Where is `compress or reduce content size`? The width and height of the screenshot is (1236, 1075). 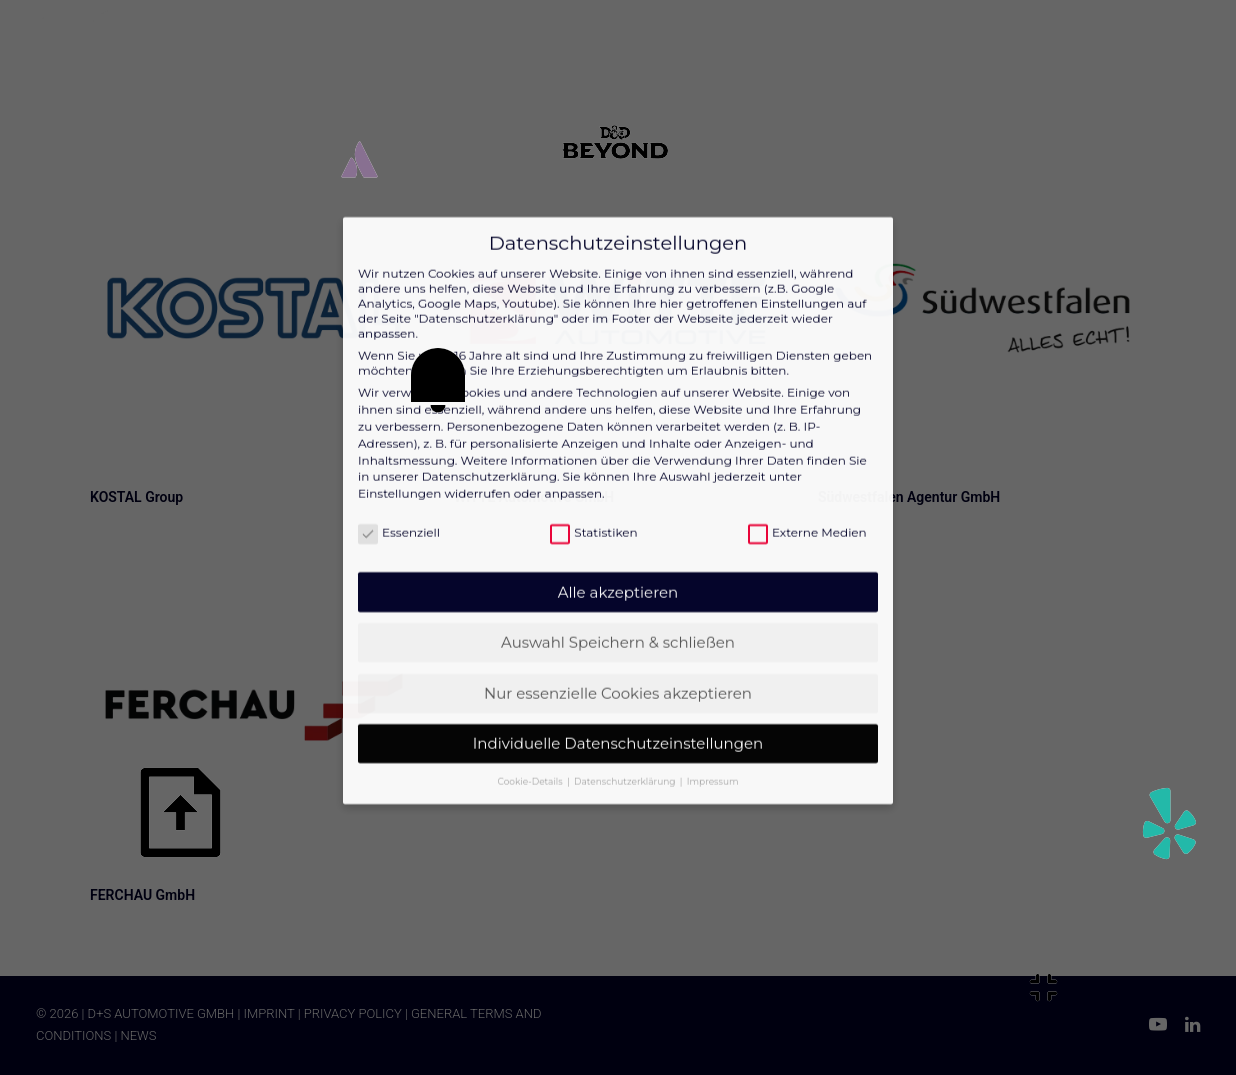
compress or reduce content size is located at coordinates (1043, 987).